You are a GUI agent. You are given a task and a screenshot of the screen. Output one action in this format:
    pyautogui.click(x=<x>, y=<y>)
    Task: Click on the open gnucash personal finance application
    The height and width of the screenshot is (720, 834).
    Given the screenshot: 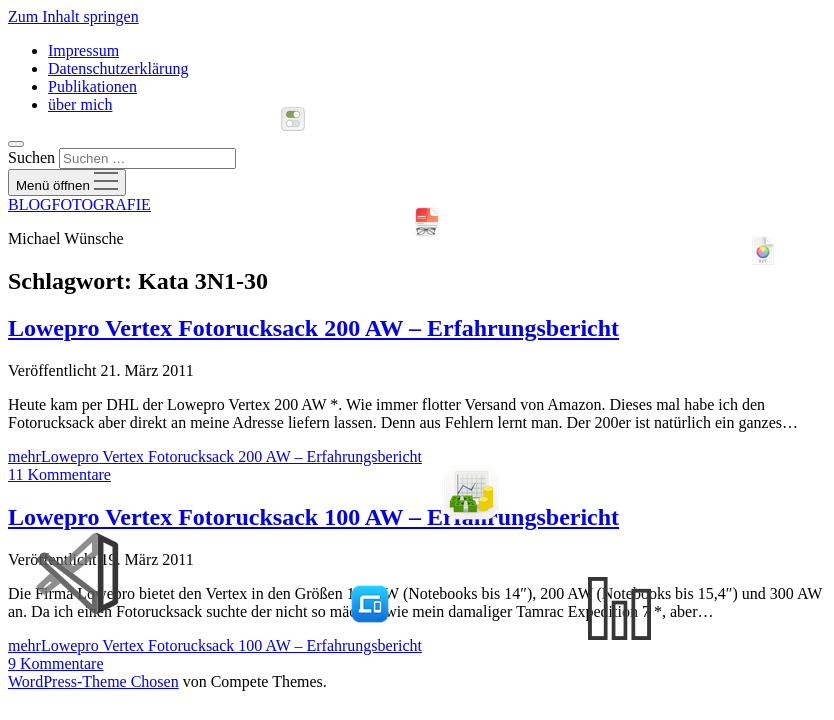 What is the action you would take?
    pyautogui.click(x=471, y=492)
    